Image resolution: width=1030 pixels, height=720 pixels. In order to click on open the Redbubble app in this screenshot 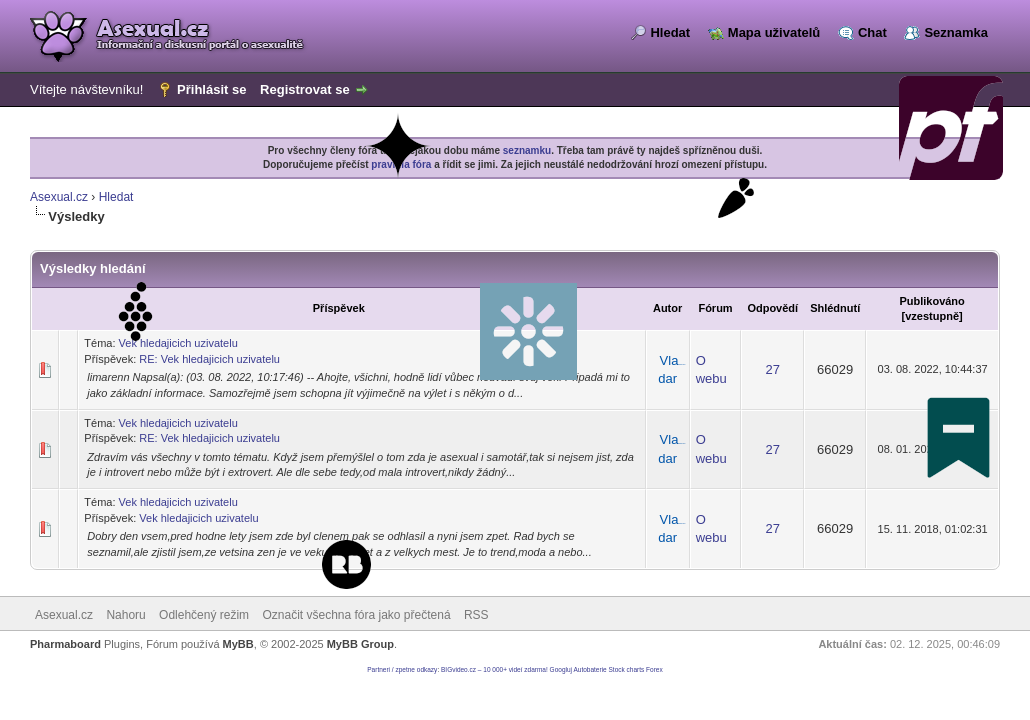, I will do `click(346, 564)`.